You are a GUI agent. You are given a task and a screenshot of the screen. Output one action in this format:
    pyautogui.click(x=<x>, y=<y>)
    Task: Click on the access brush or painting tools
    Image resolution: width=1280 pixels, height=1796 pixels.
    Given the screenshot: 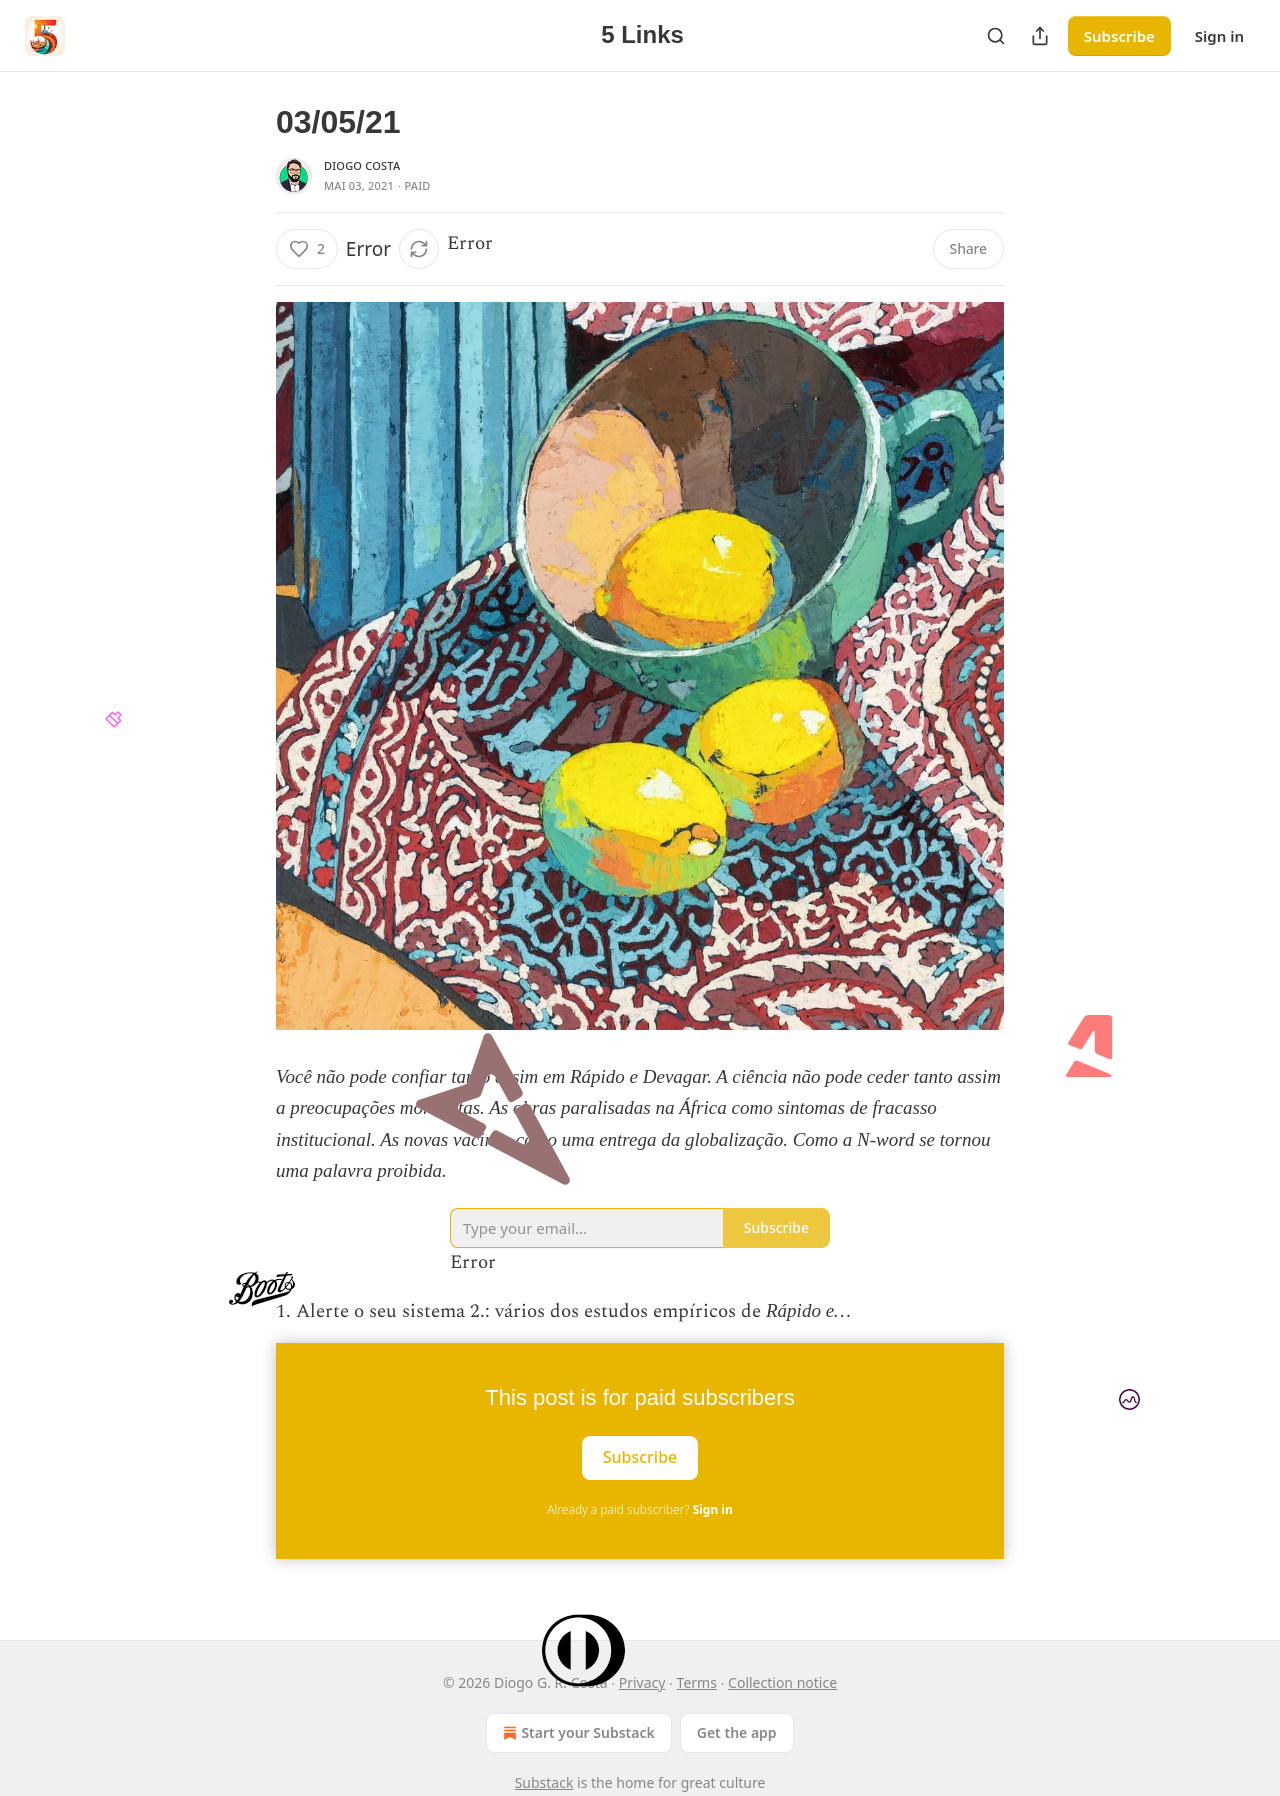 What is the action you would take?
    pyautogui.click(x=114, y=719)
    